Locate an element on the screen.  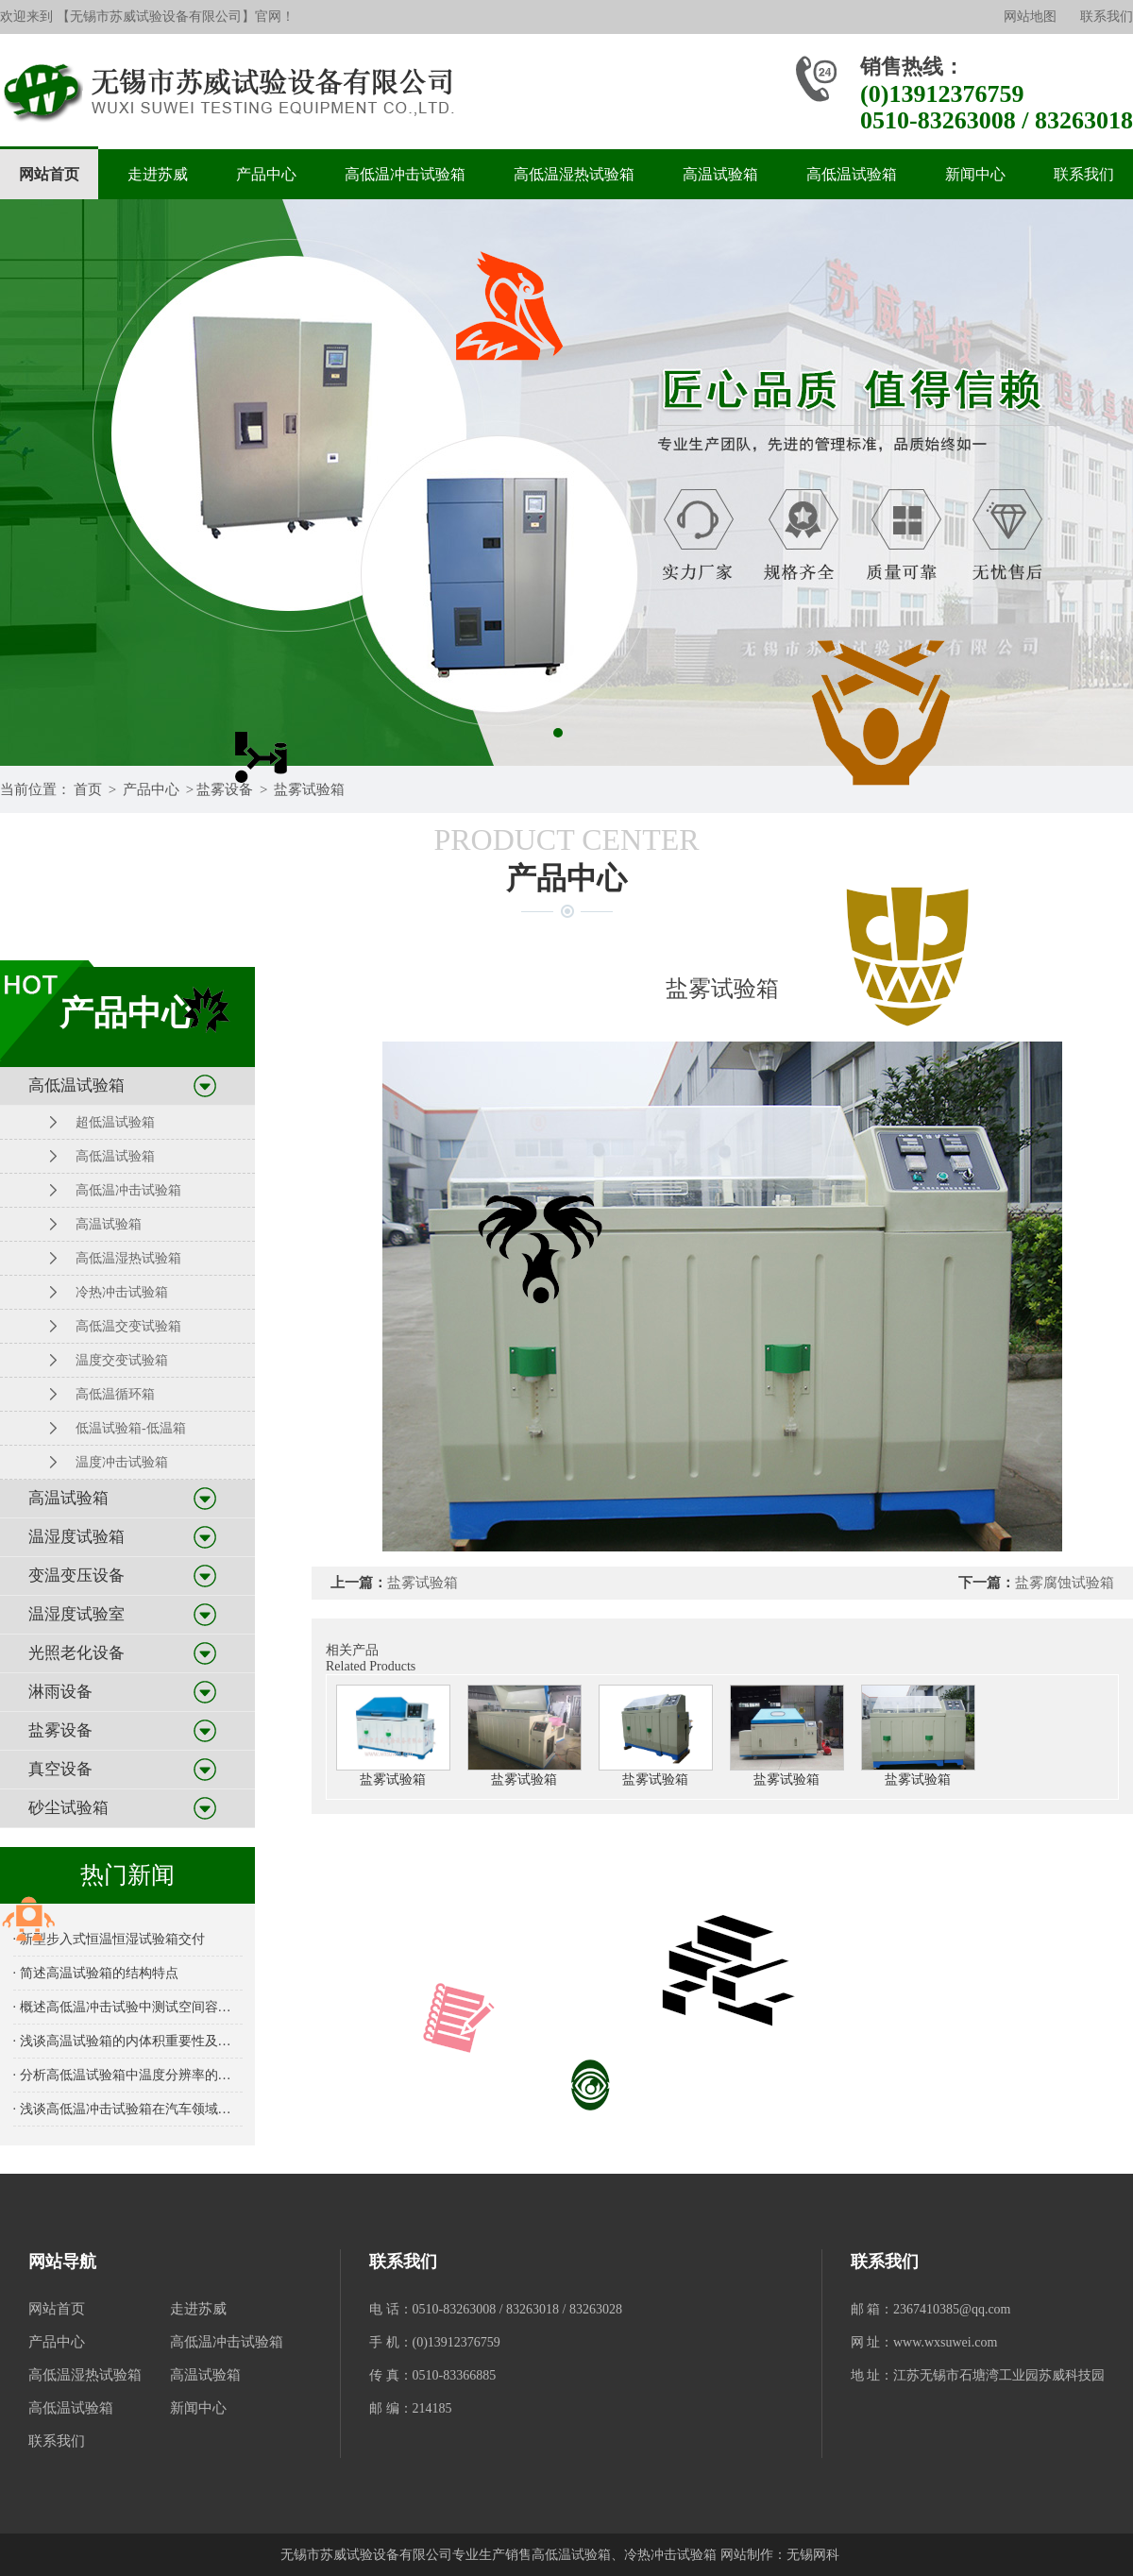
give a high-five or celebrate with another player is located at coordinates (206, 1010).